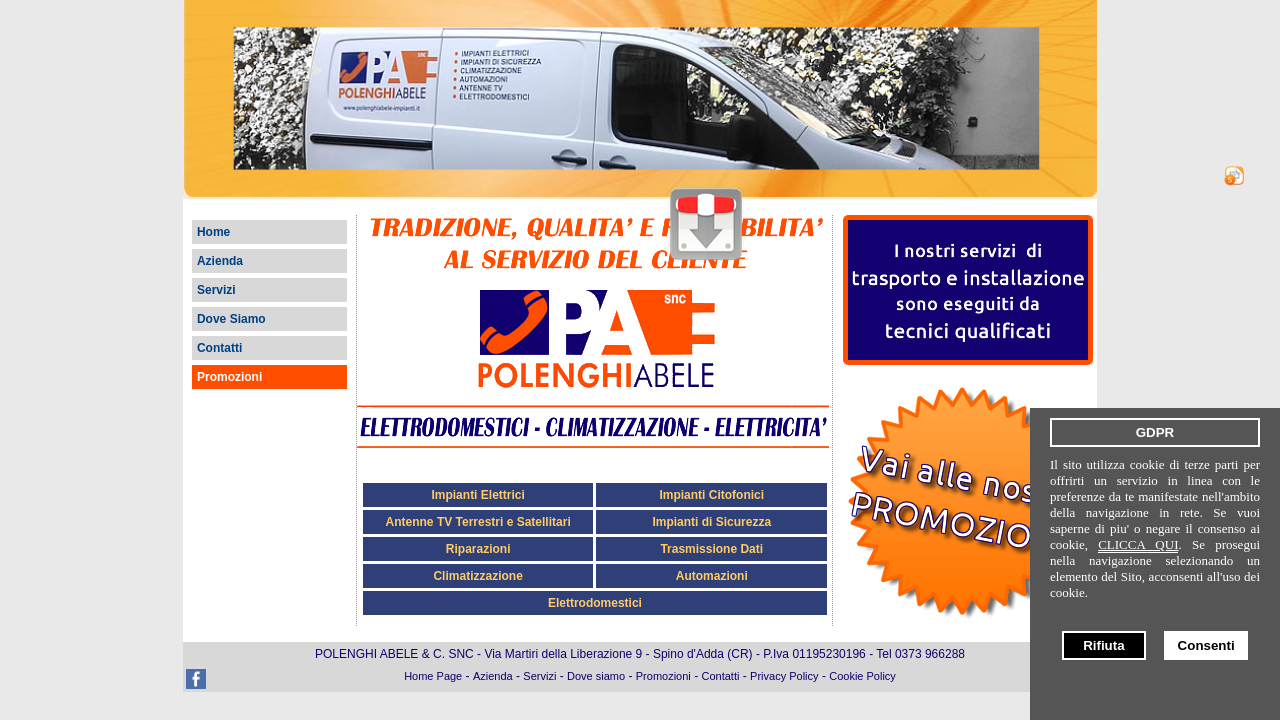 The image size is (1280, 720). Describe the element at coordinates (706, 224) in the screenshot. I see `open transmission torrent client` at that location.